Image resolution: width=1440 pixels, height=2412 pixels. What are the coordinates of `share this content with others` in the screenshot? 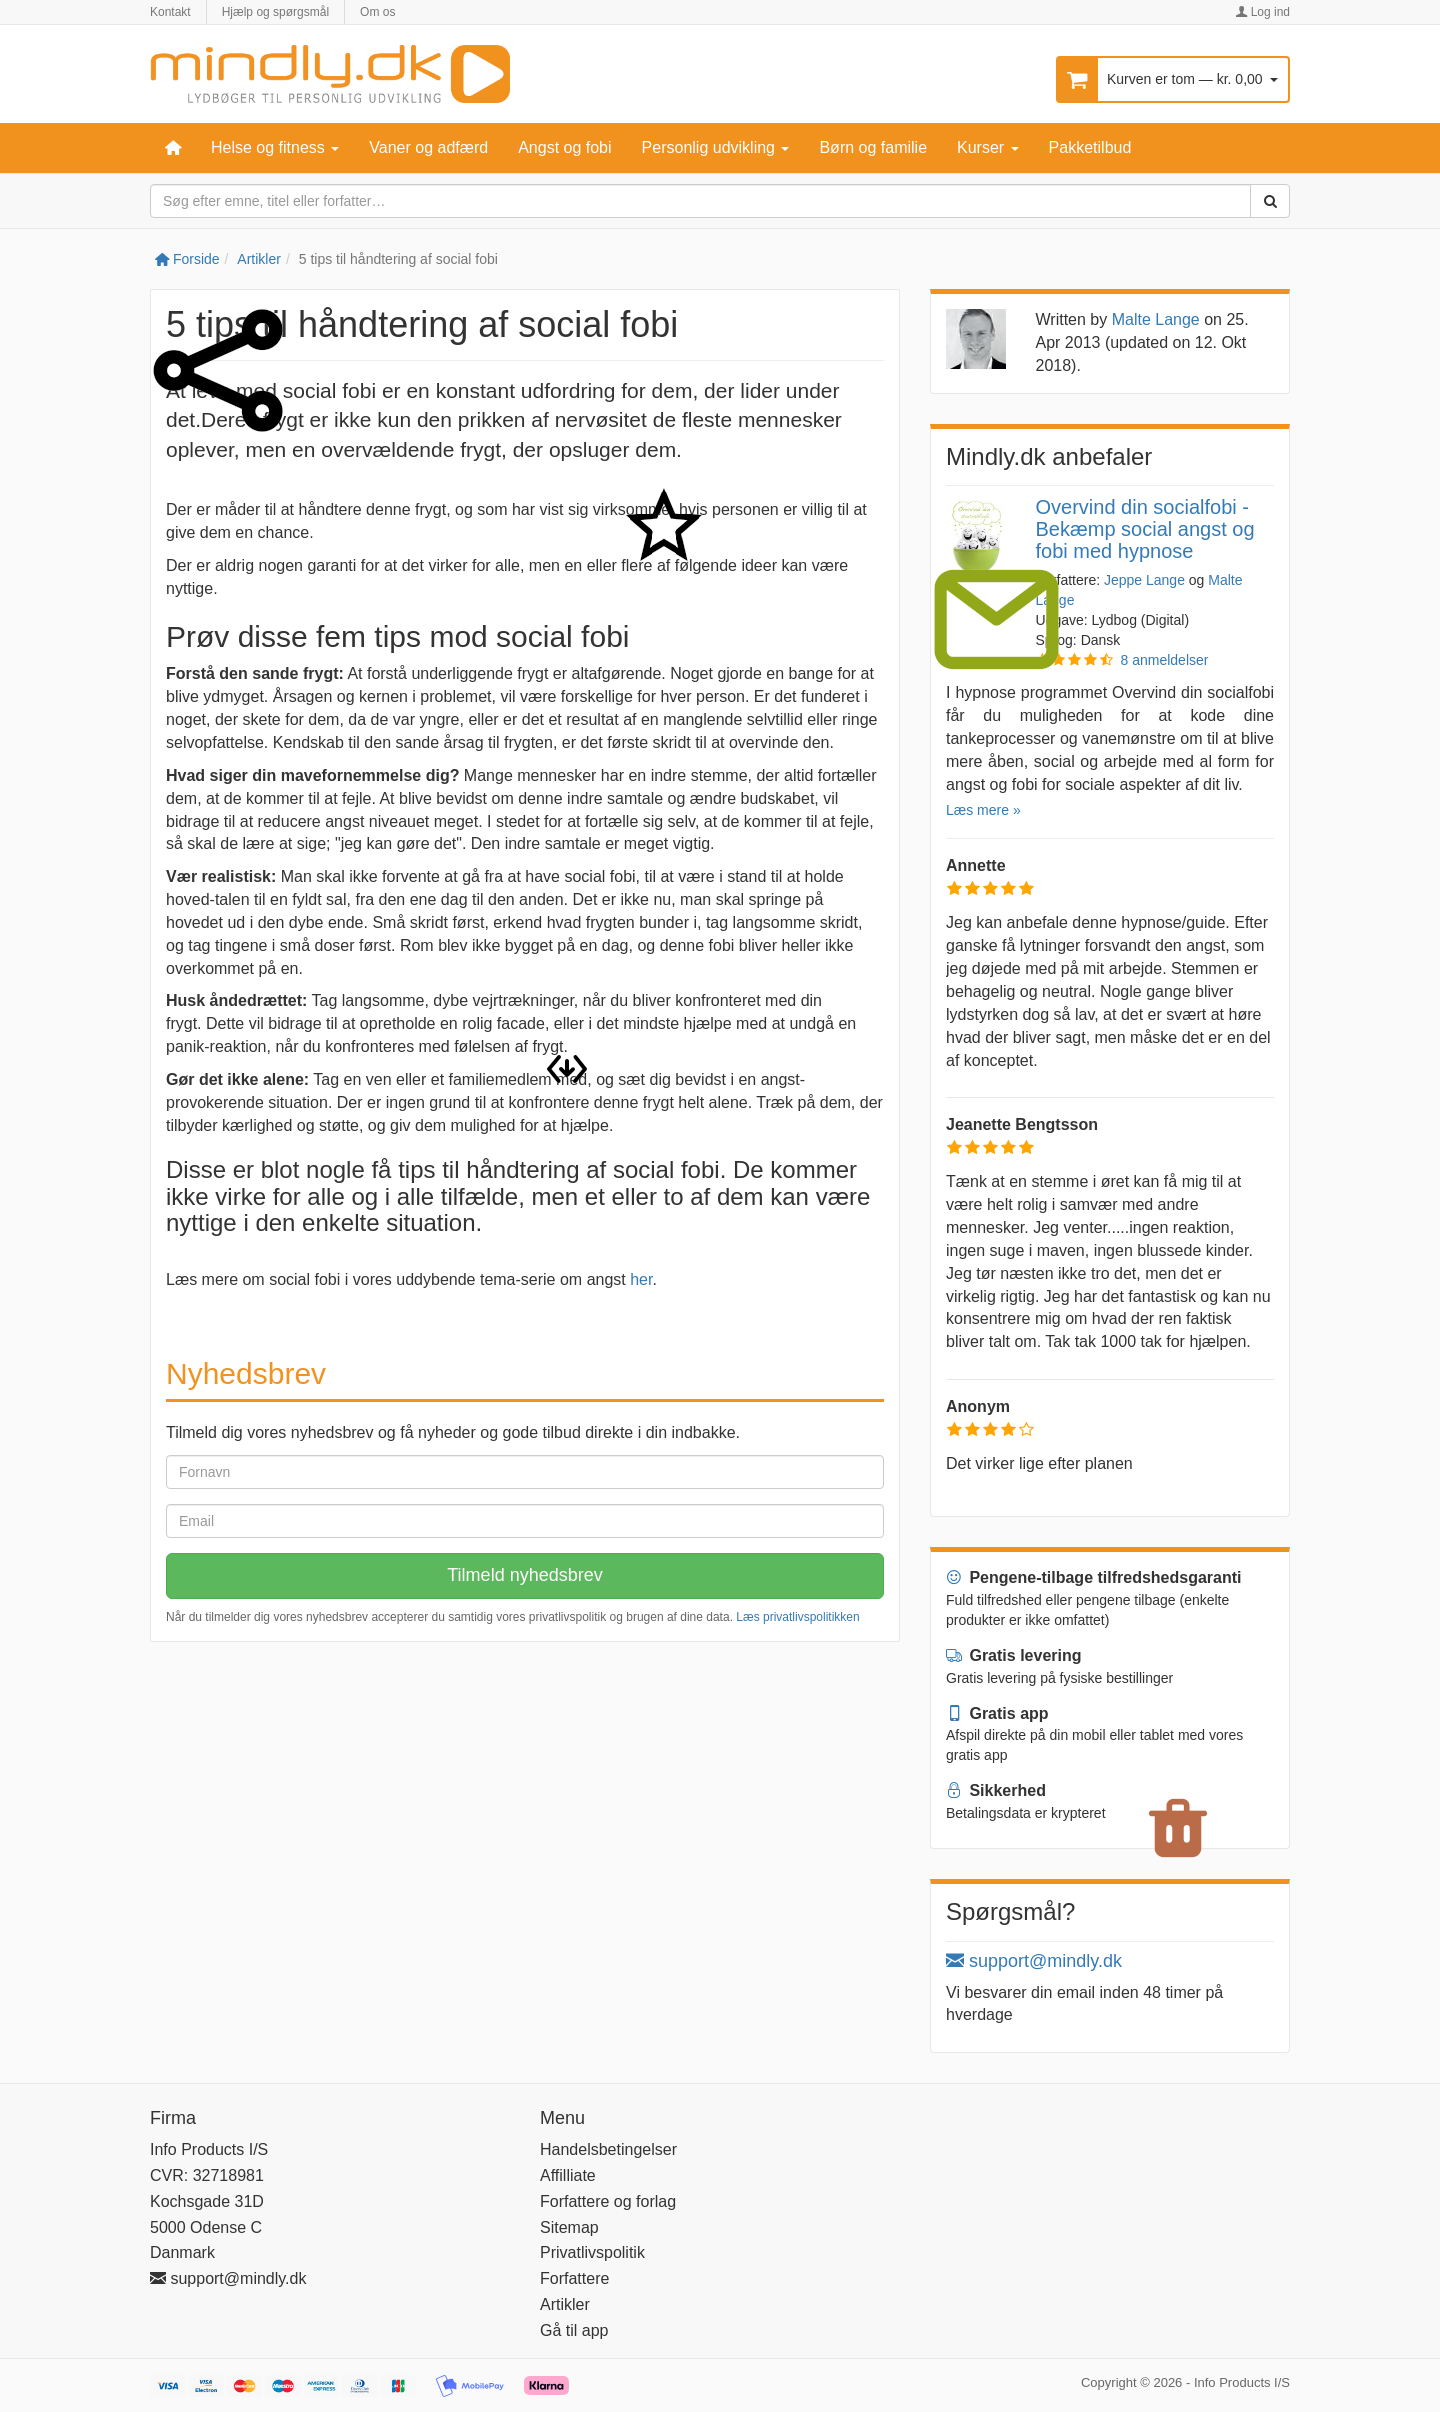 It's located at (221, 370).